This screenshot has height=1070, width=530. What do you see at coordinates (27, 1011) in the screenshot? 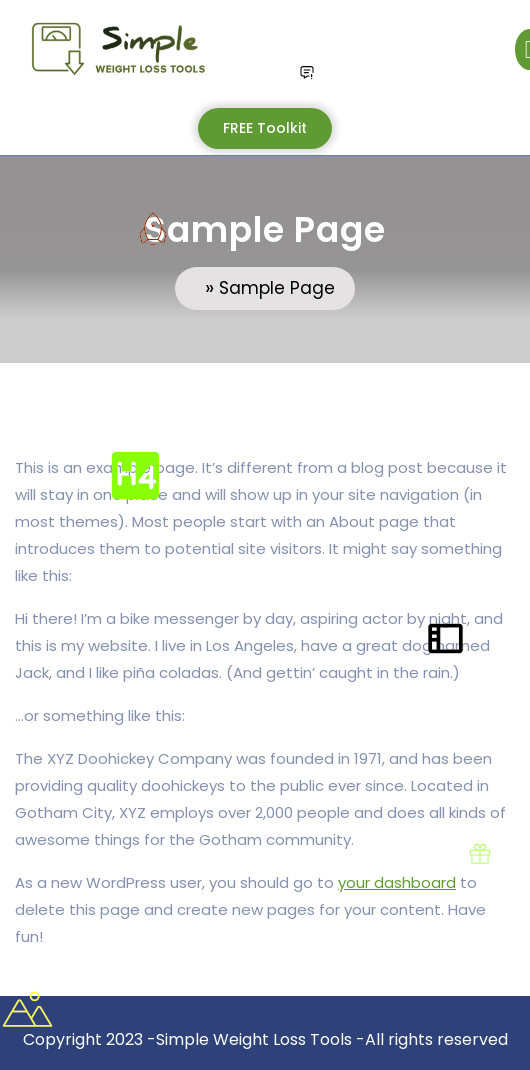
I see `view landscape or nature photos` at bounding box center [27, 1011].